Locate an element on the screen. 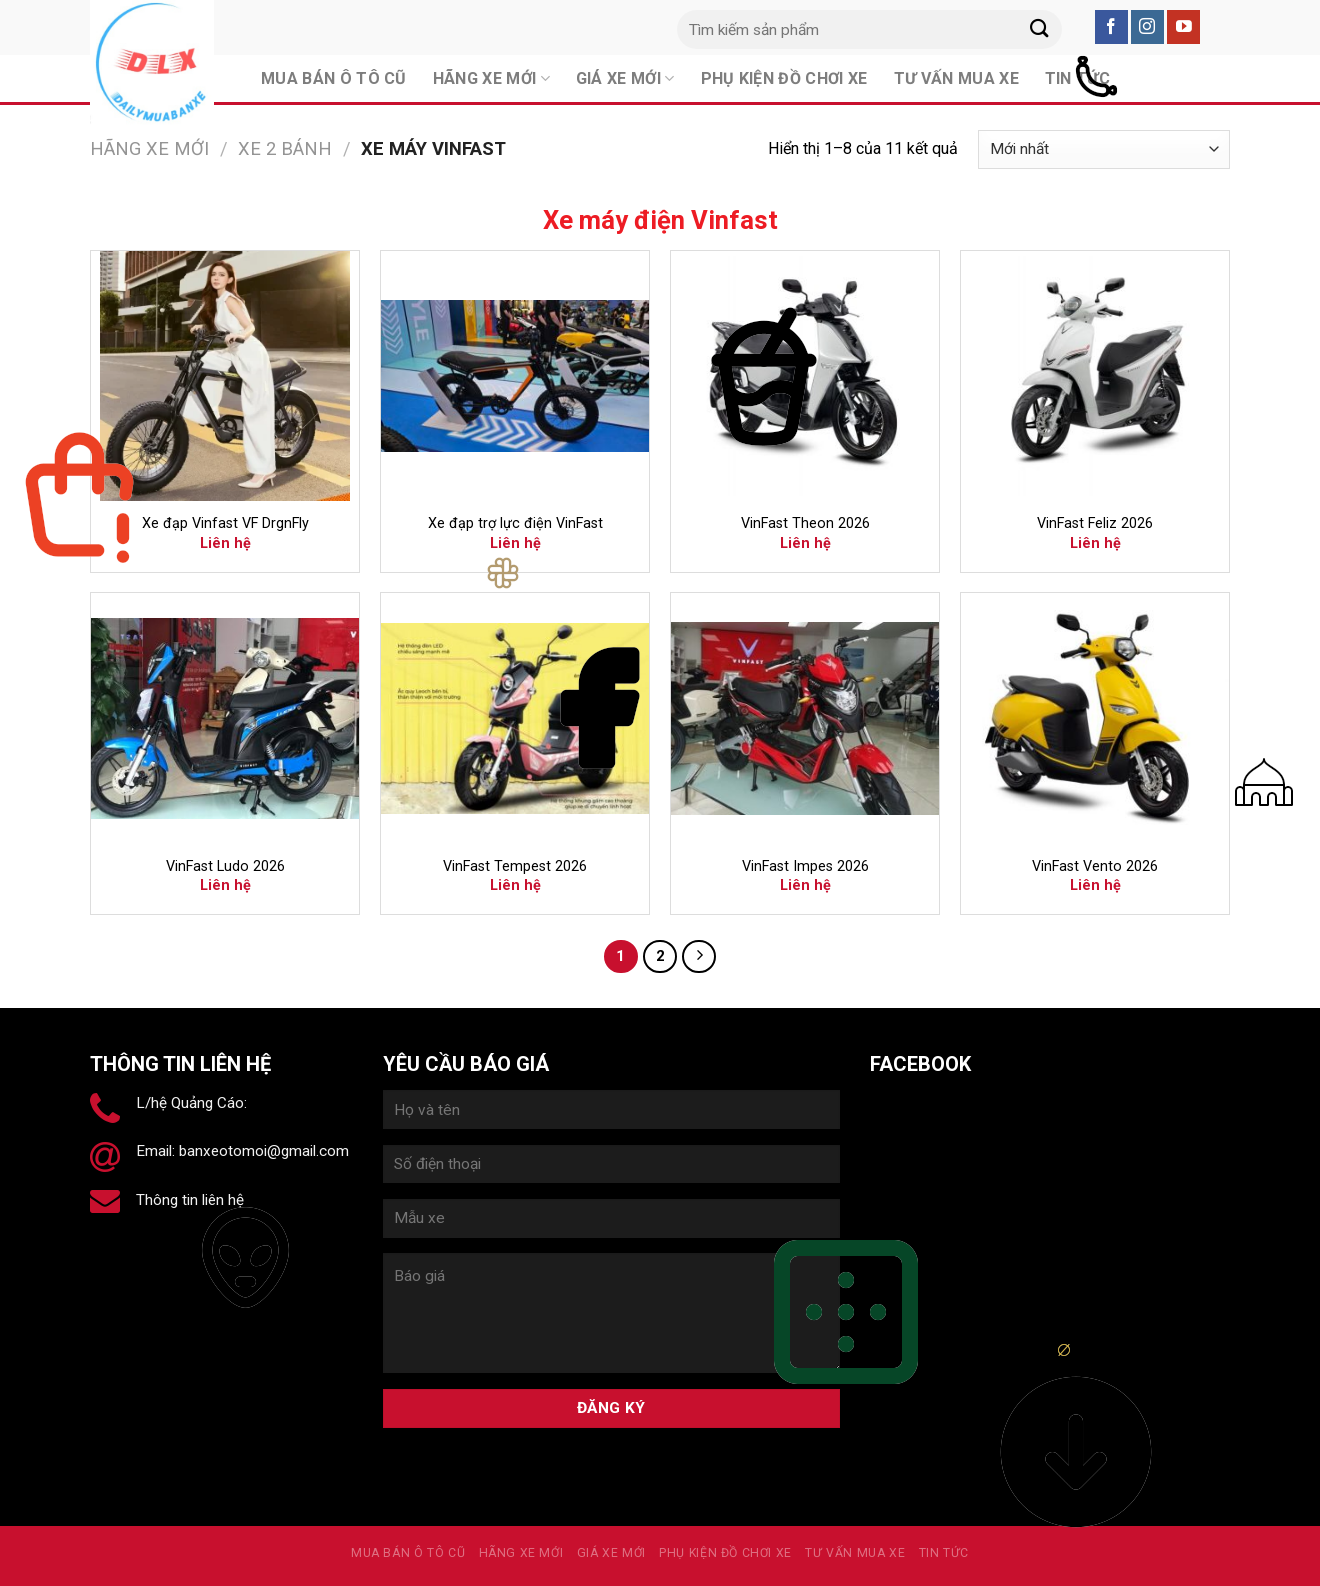  find nearby mosques is located at coordinates (1264, 785).